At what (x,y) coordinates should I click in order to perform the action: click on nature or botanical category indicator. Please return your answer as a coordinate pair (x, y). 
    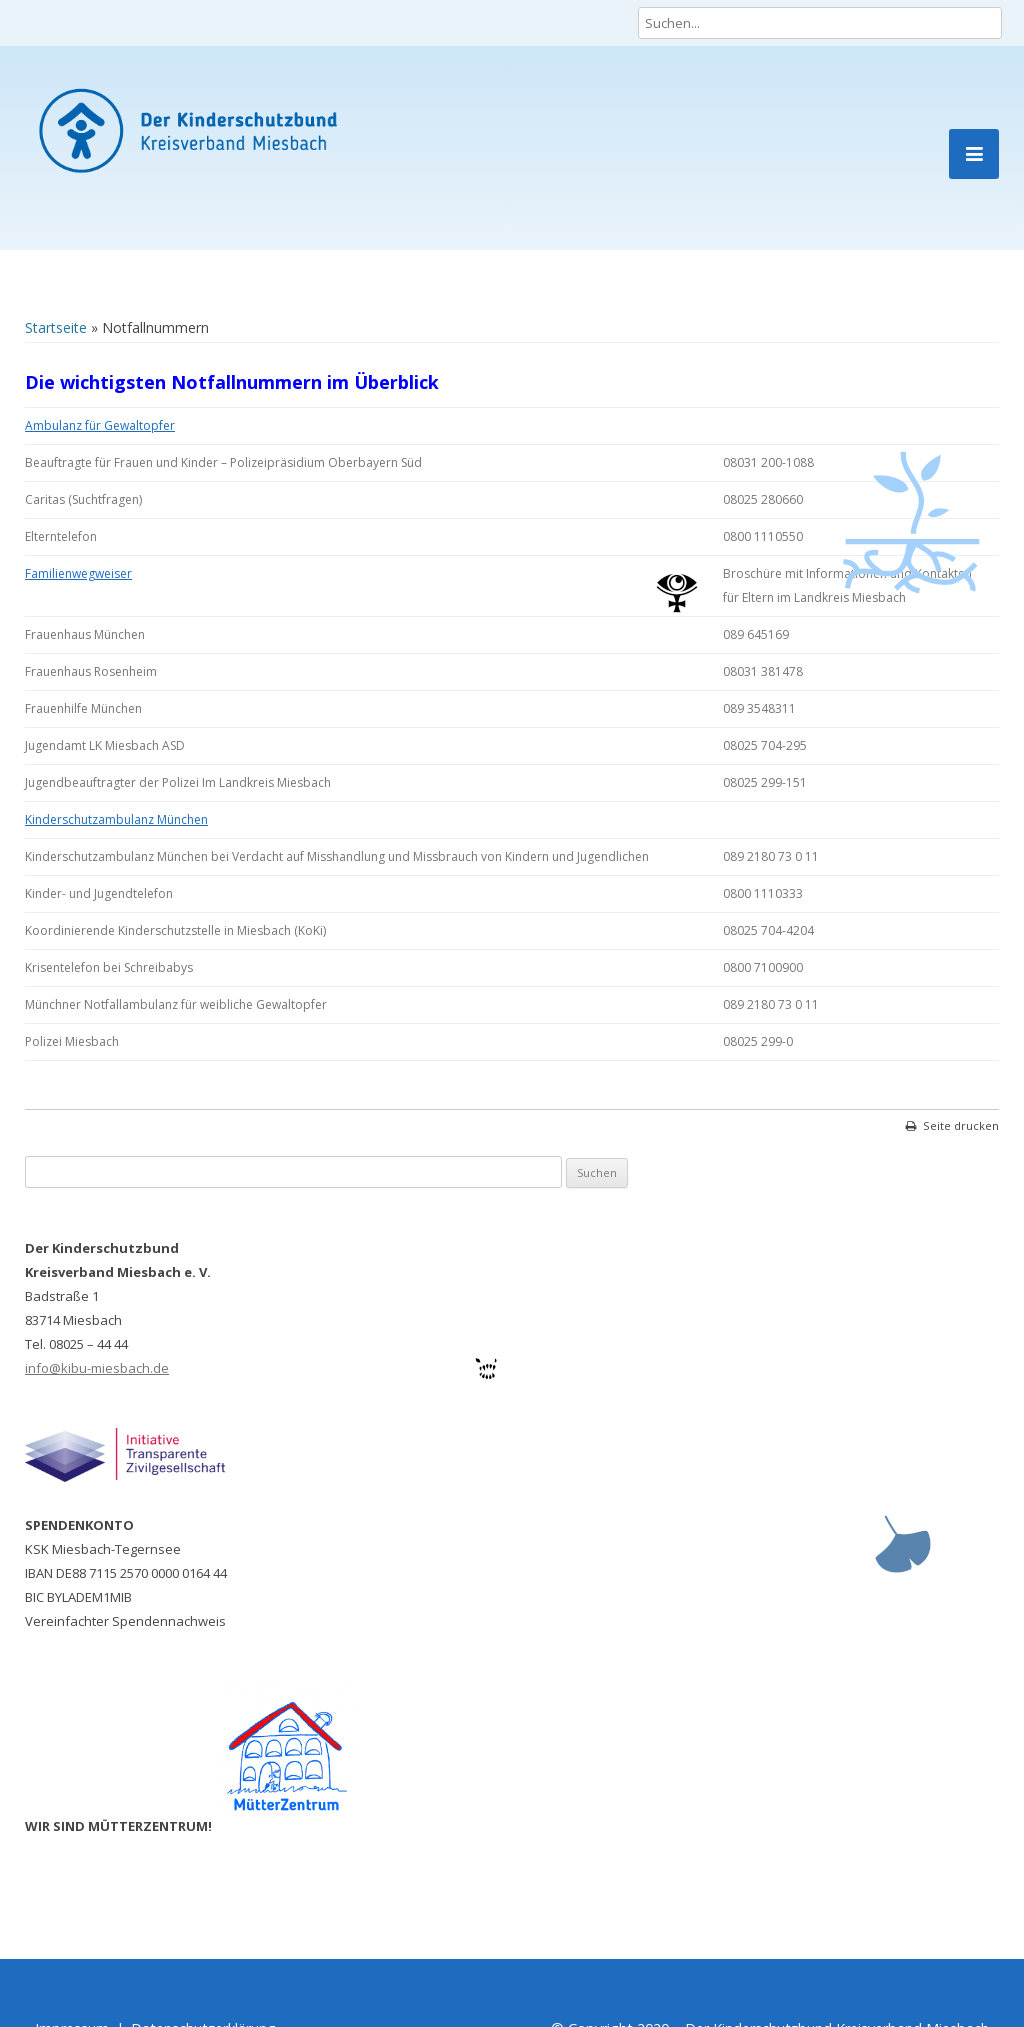
    Looking at the image, I should click on (903, 1544).